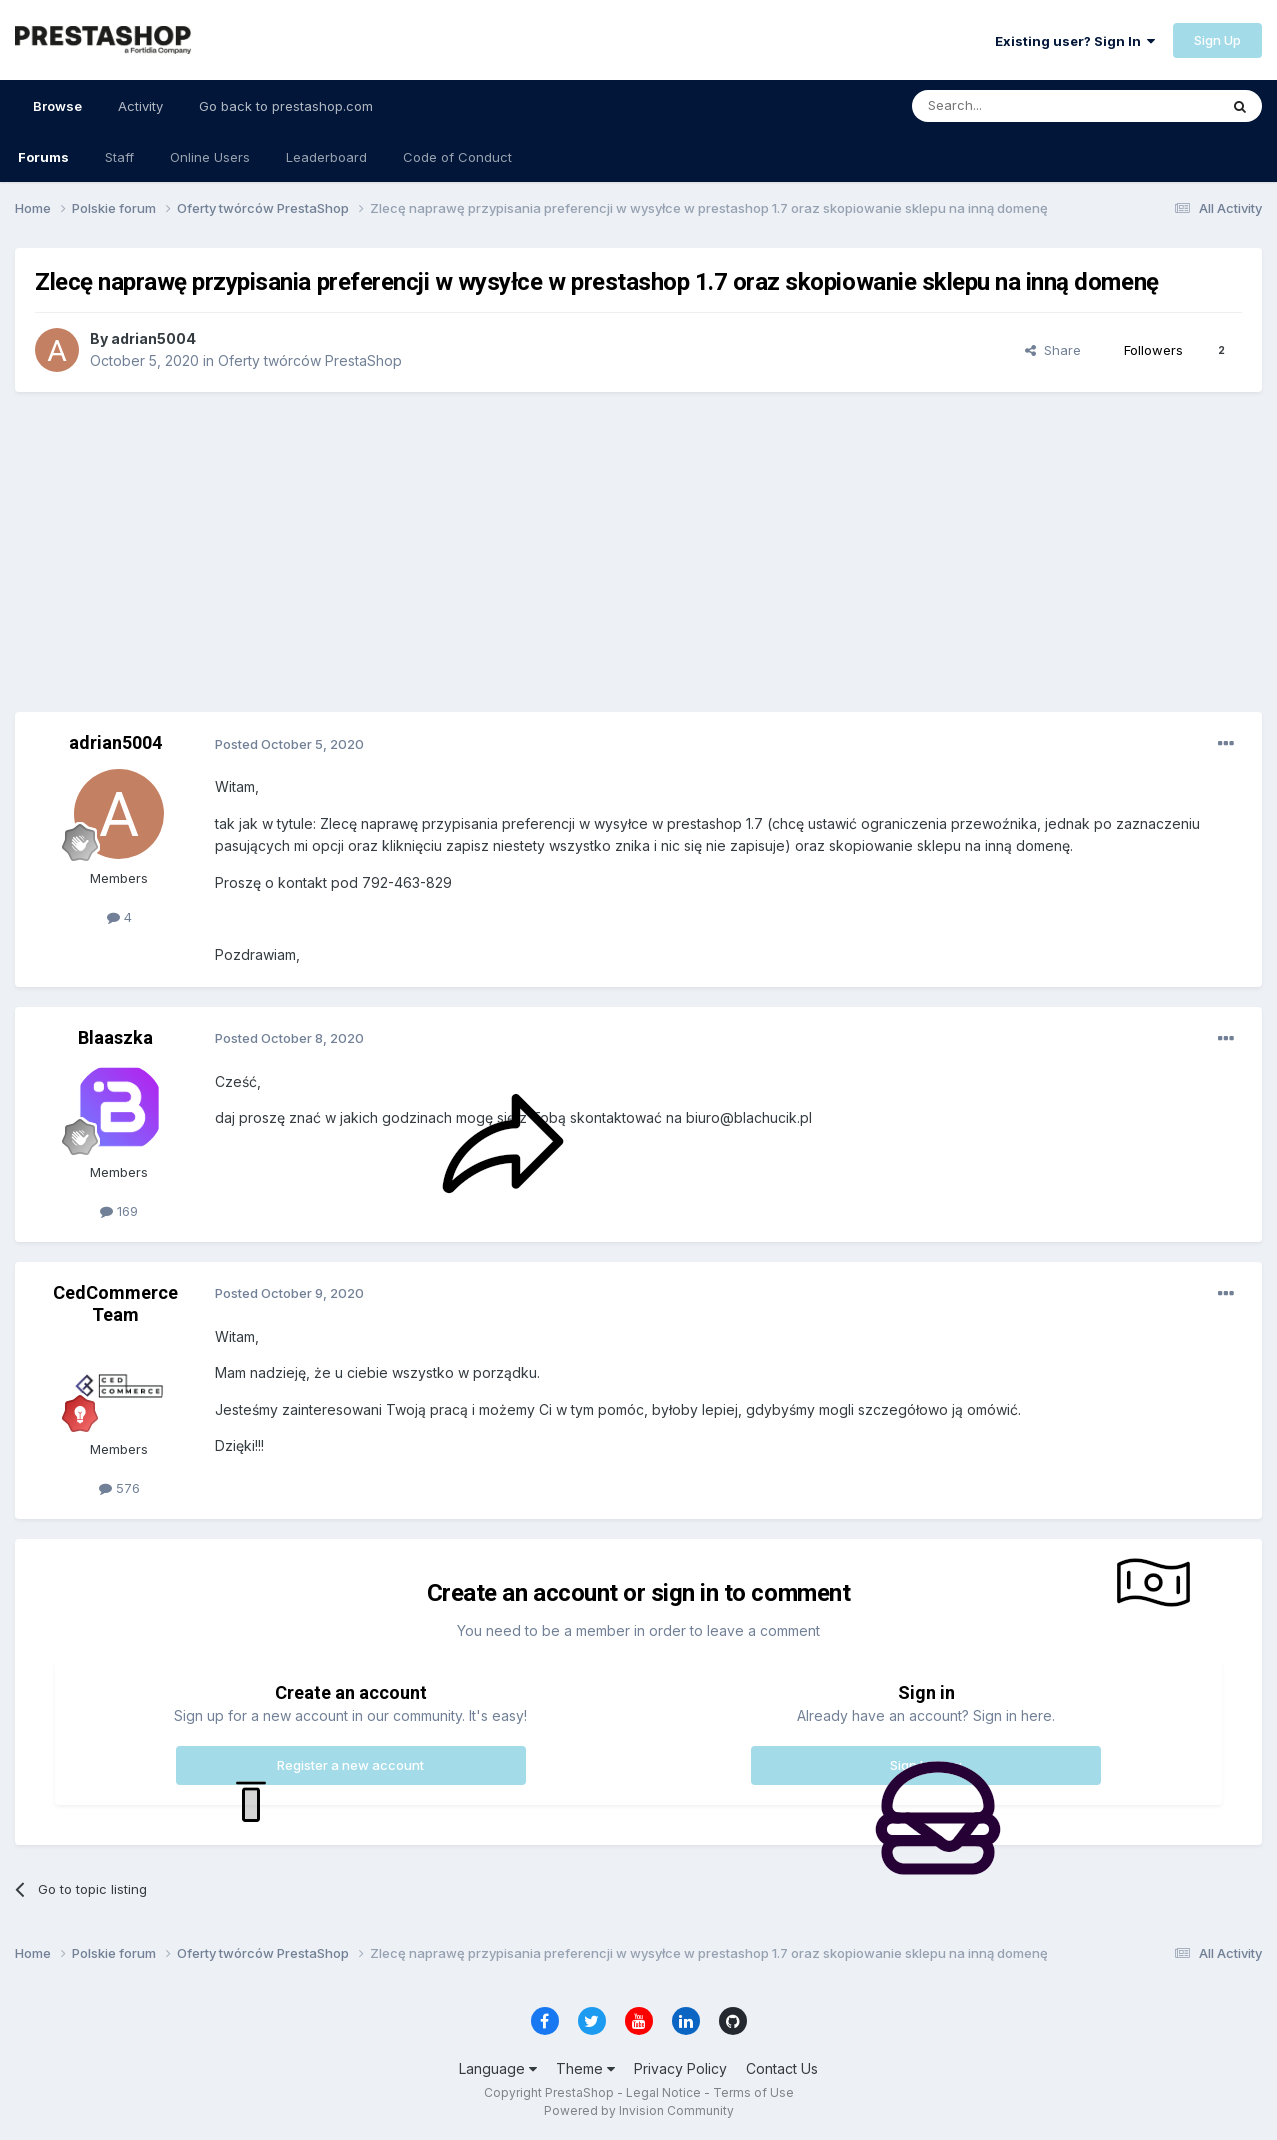  What do you see at coordinates (503, 1150) in the screenshot?
I see `share content with others` at bounding box center [503, 1150].